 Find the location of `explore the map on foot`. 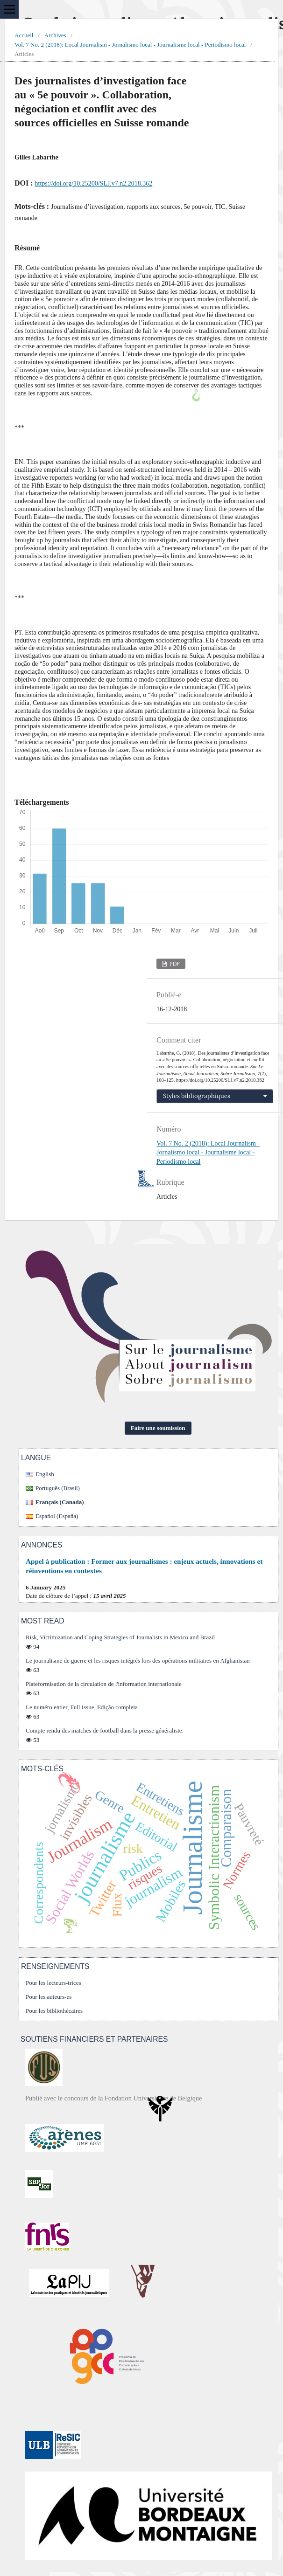

explore the map on foot is located at coordinates (71, 1926).